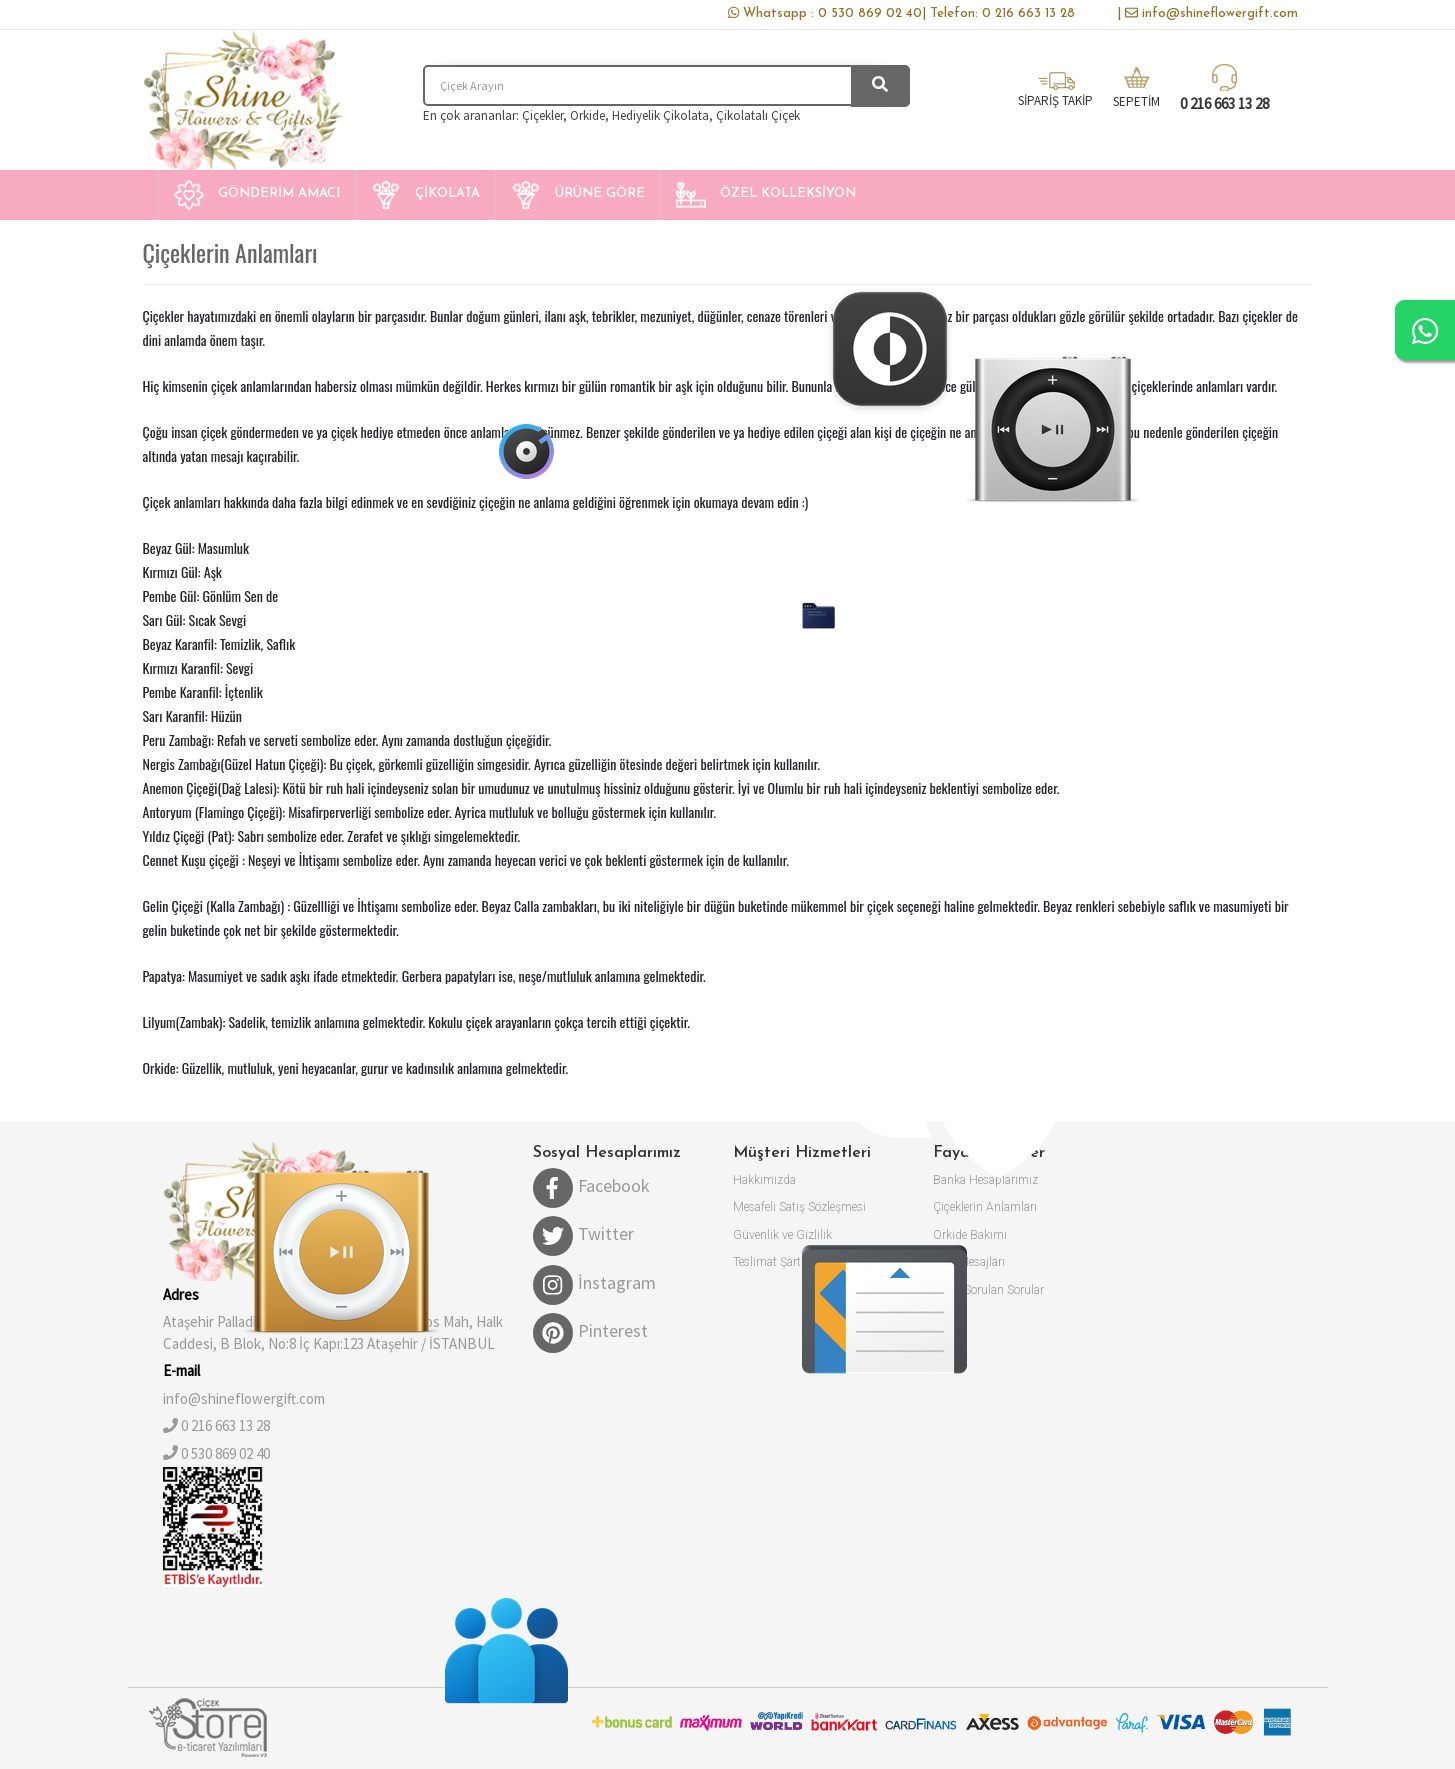 The image size is (1455, 1769). I want to click on iPod shuffle device in orange, so click(341, 1251).